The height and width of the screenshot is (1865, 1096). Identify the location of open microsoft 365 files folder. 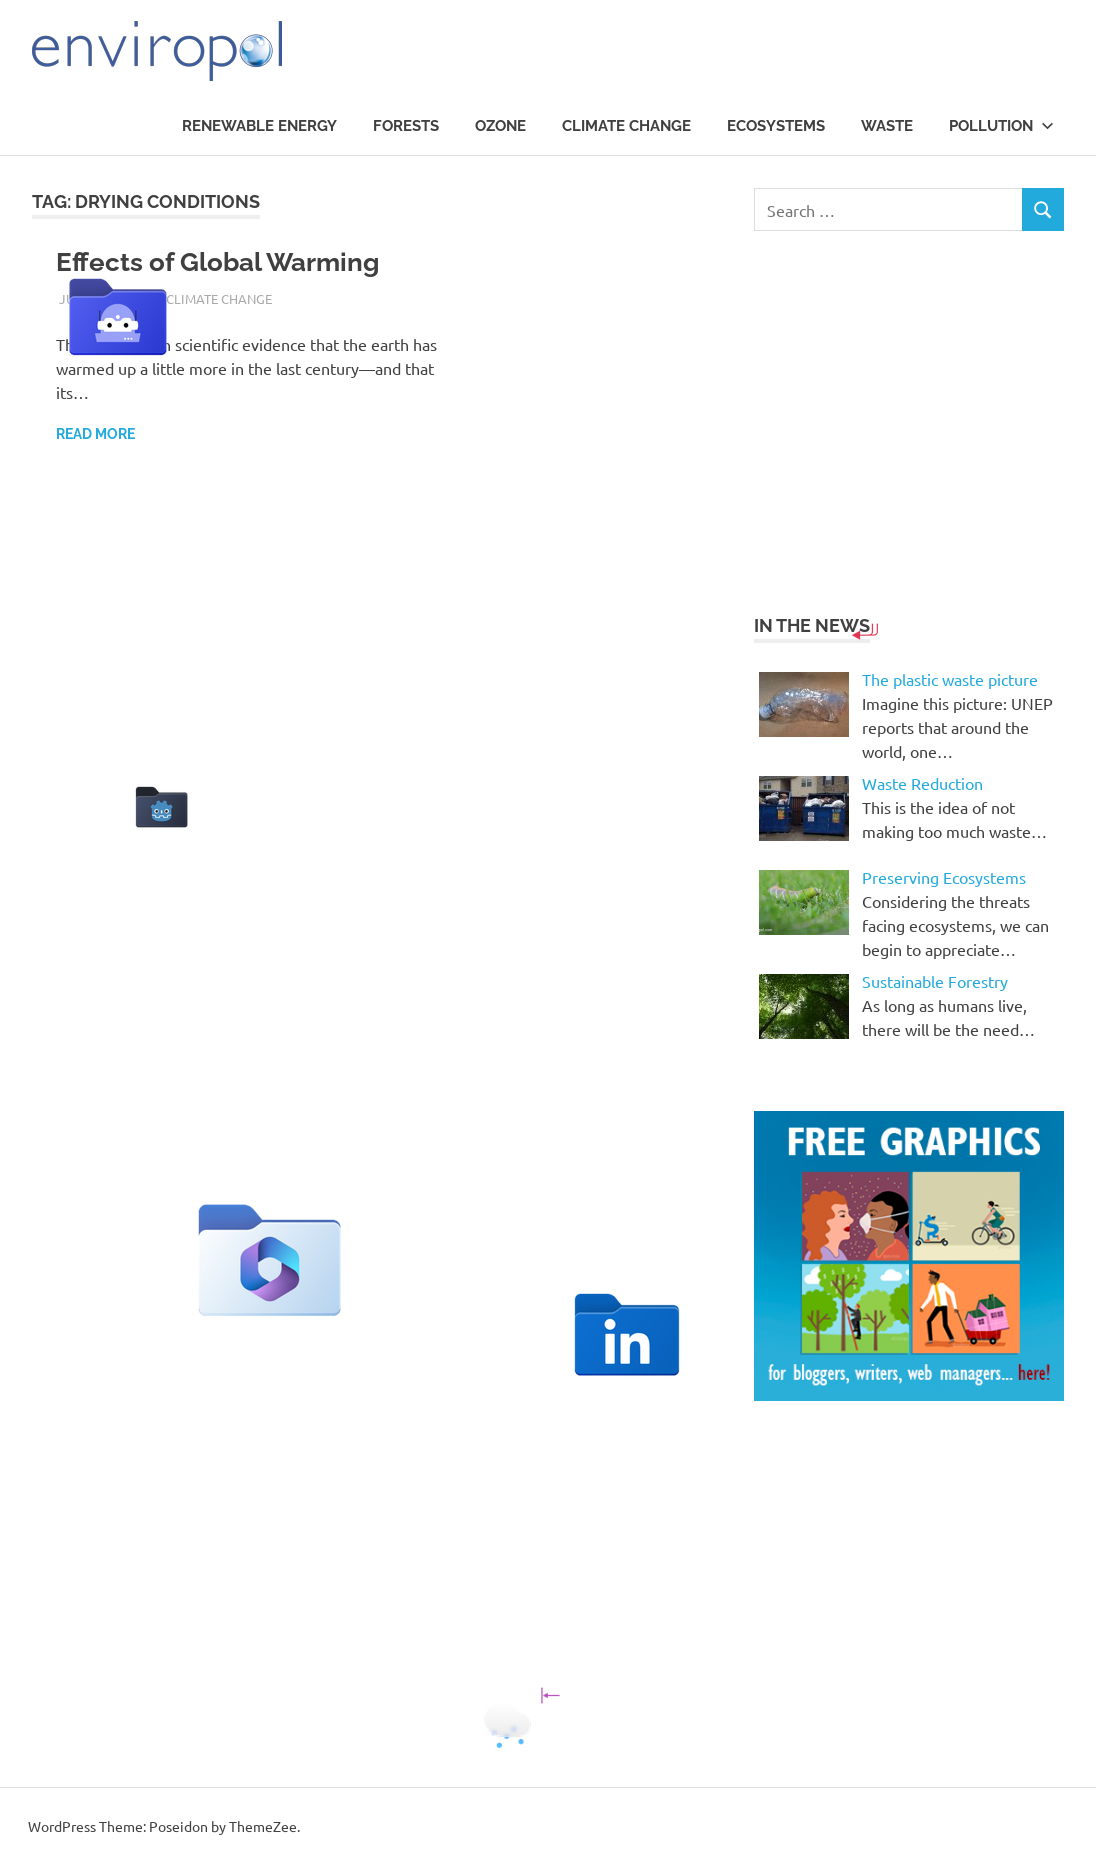
(269, 1264).